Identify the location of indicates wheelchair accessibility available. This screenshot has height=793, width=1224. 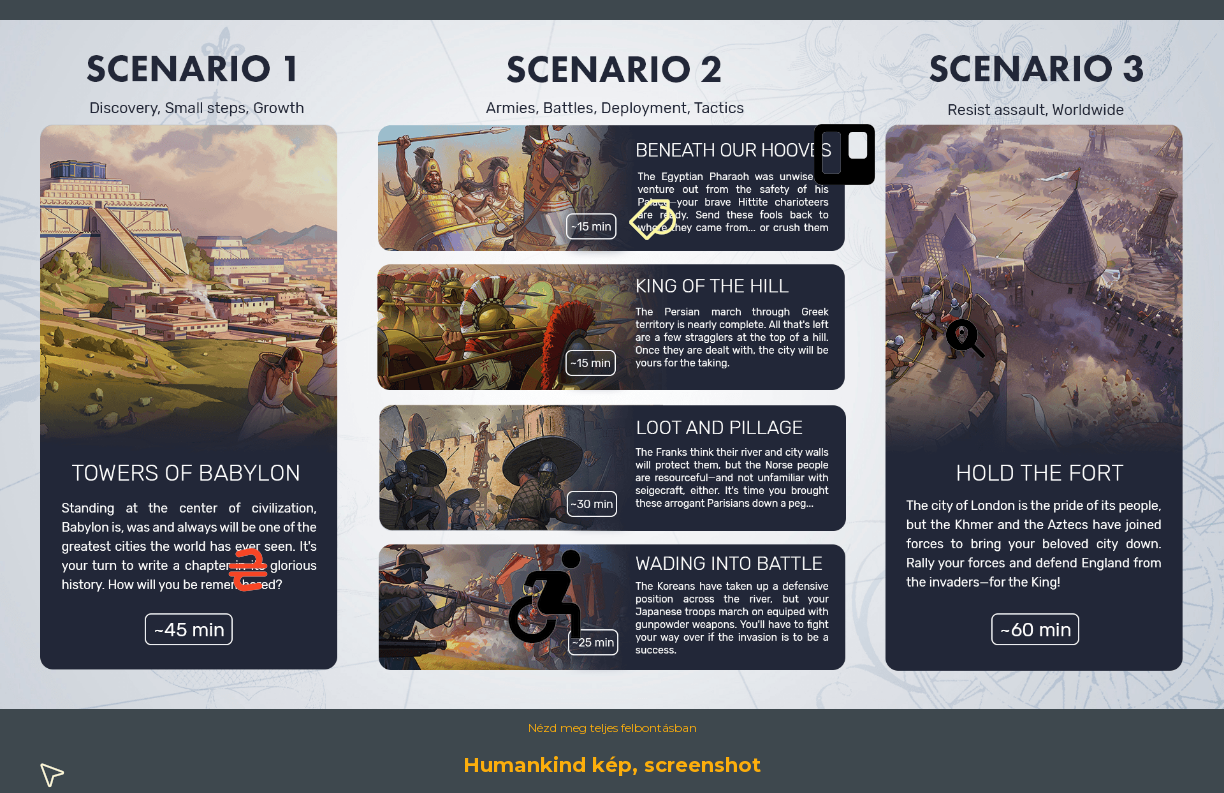
(542, 595).